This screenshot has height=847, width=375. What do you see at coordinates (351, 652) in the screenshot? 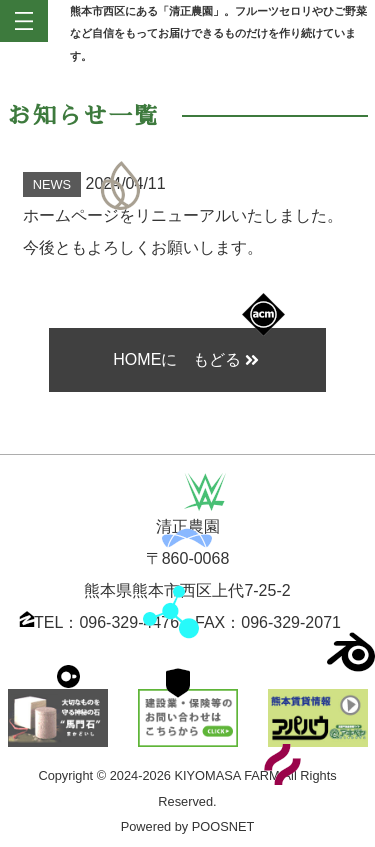
I see `open blender 3d modeling software` at bounding box center [351, 652].